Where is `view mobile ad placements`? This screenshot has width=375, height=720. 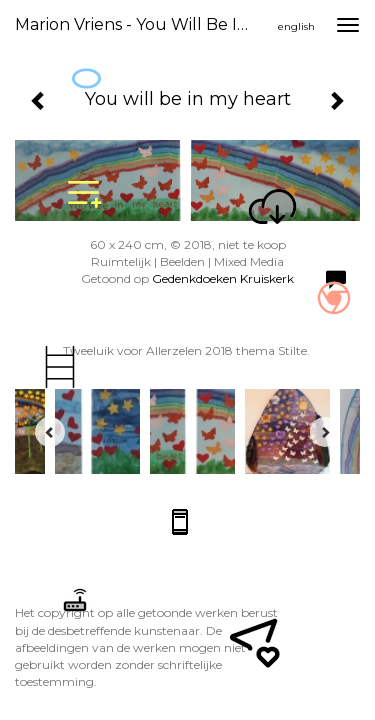 view mobile ad placements is located at coordinates (180, 522).